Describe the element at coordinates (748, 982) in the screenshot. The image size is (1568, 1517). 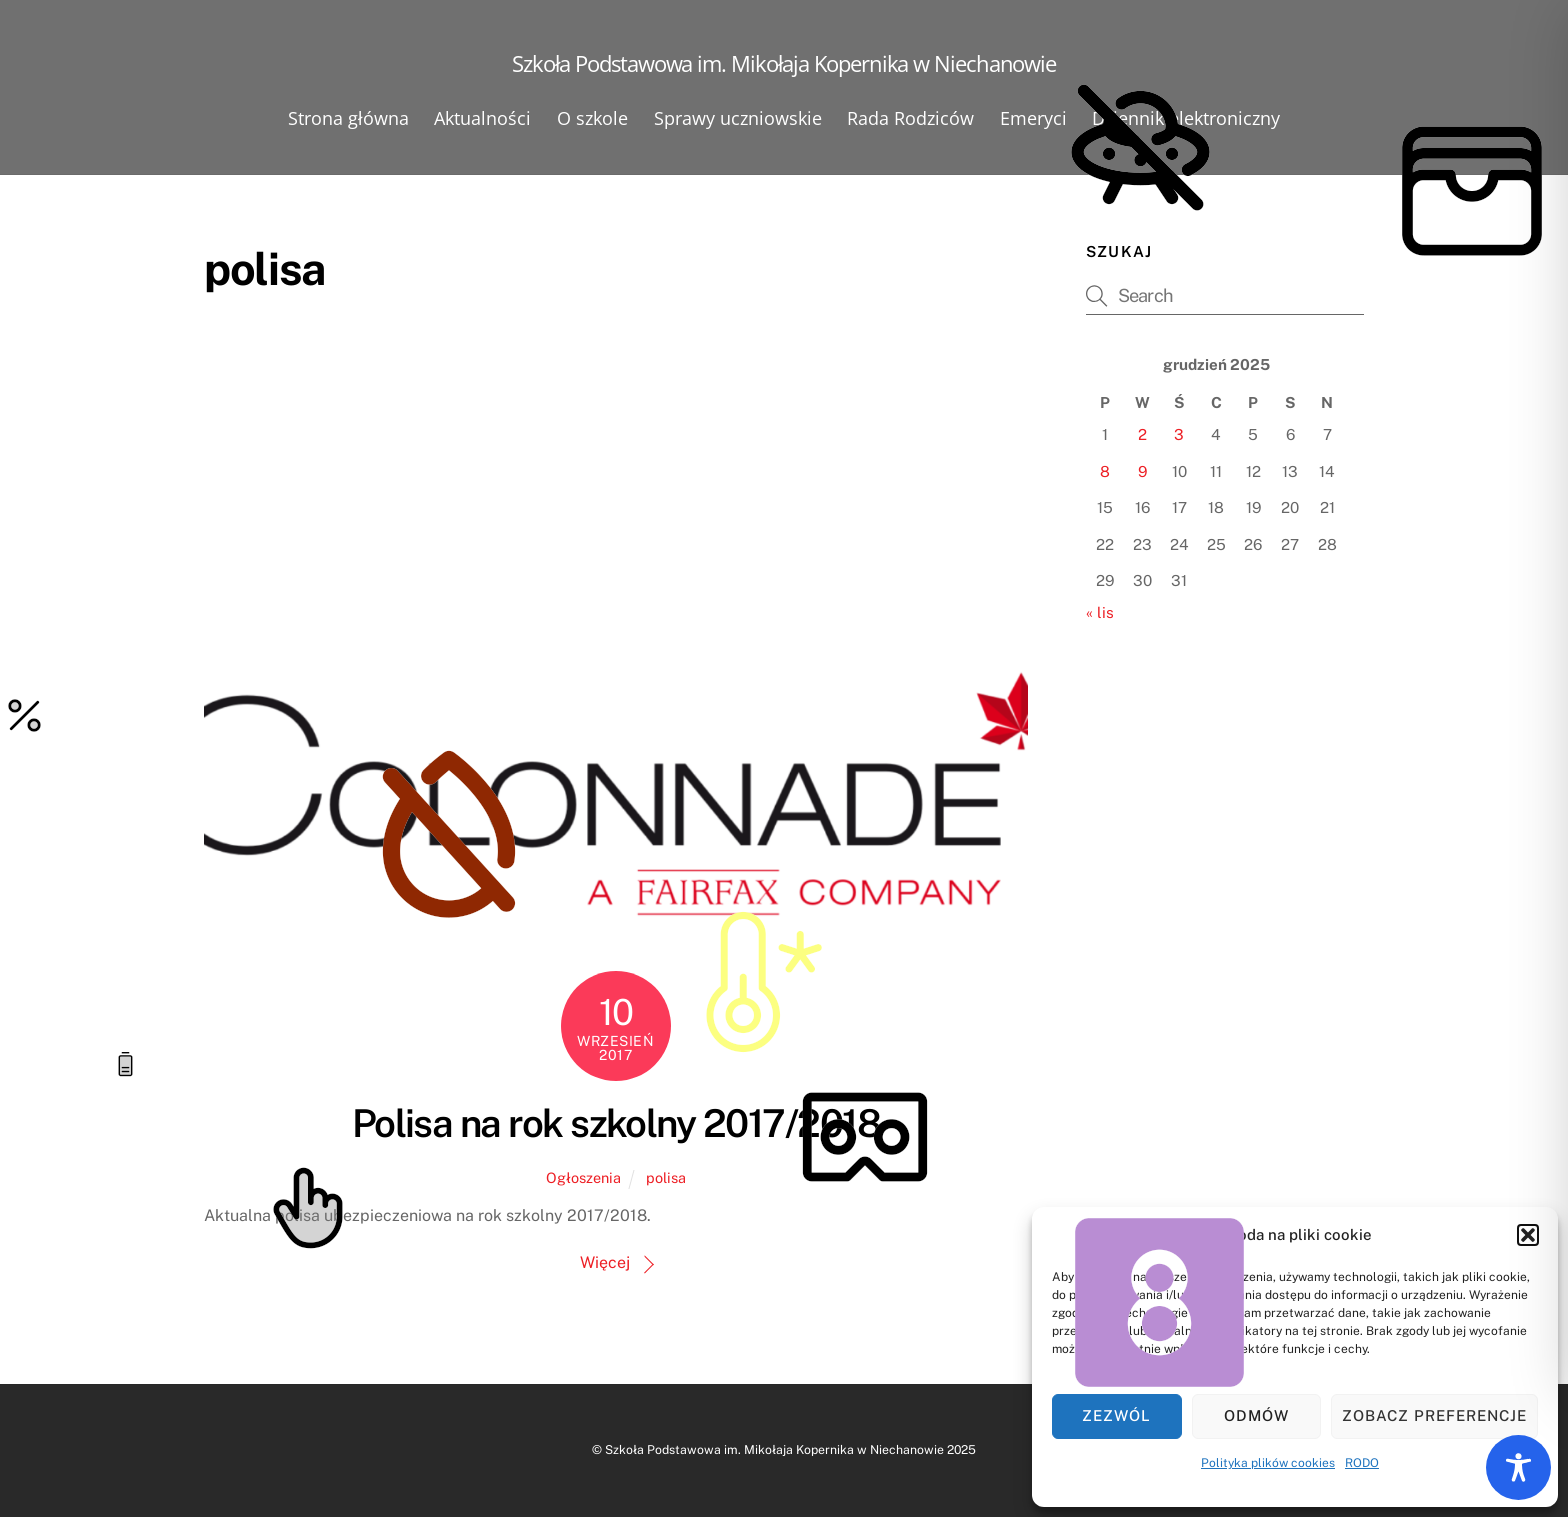
I see `indicates low temperature or cold conditions` at that location.